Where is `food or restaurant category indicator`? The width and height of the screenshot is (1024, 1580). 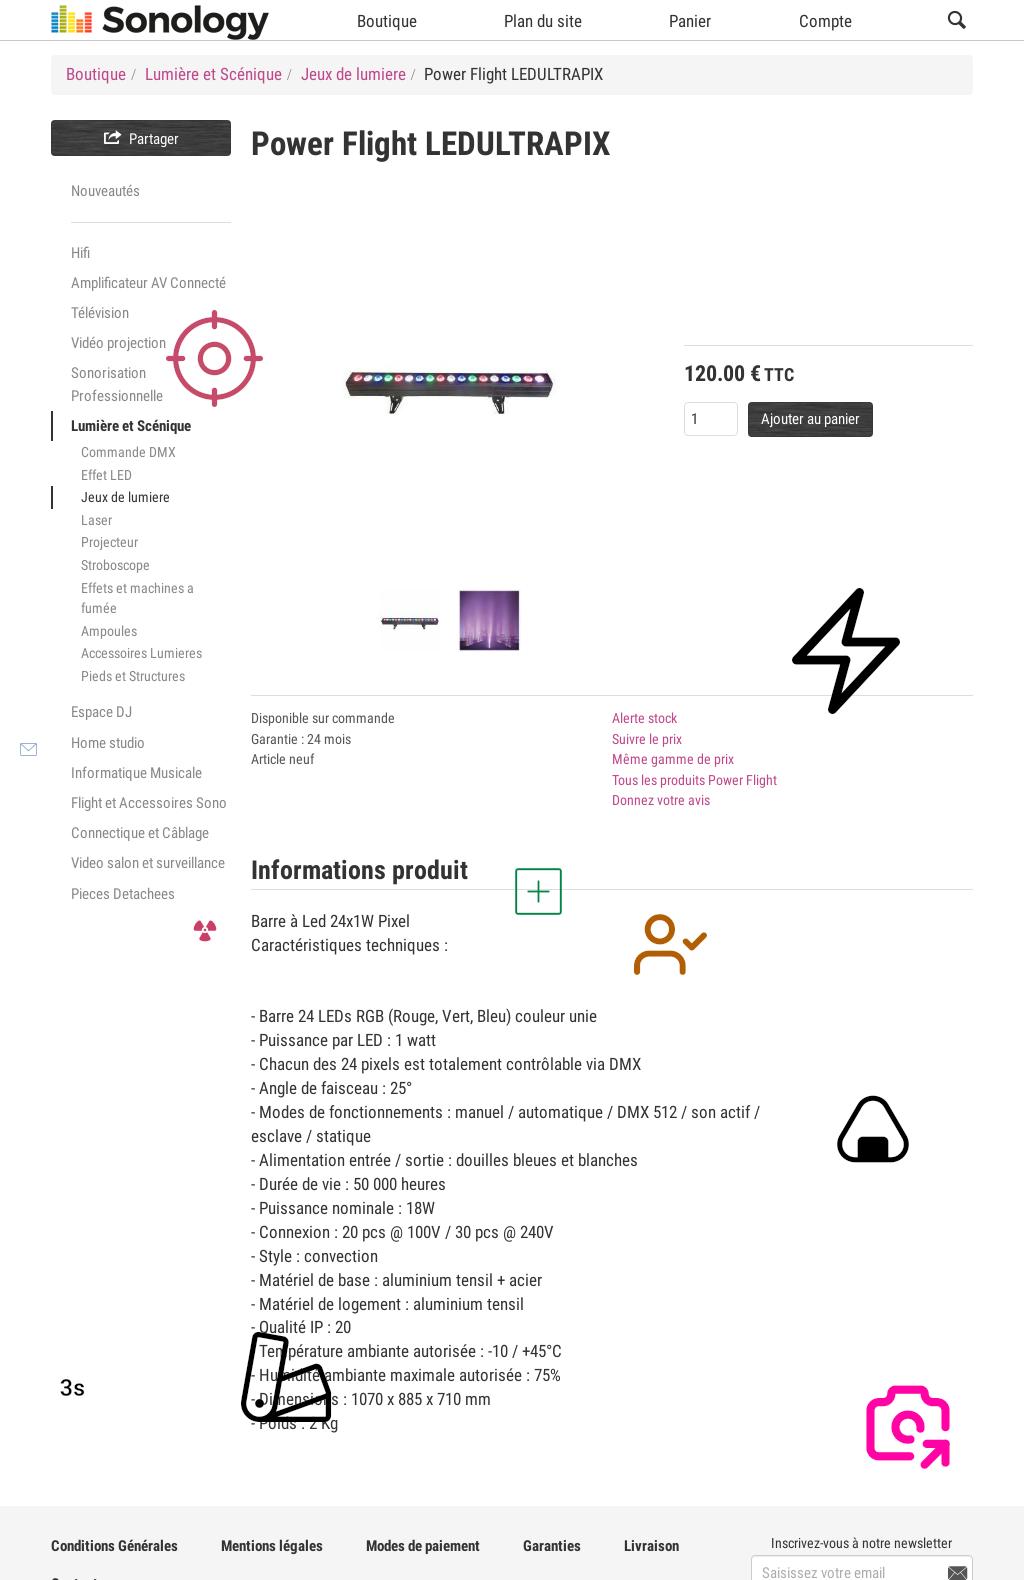 food or restaurant category indicator is located at coordinates (873, 1129).